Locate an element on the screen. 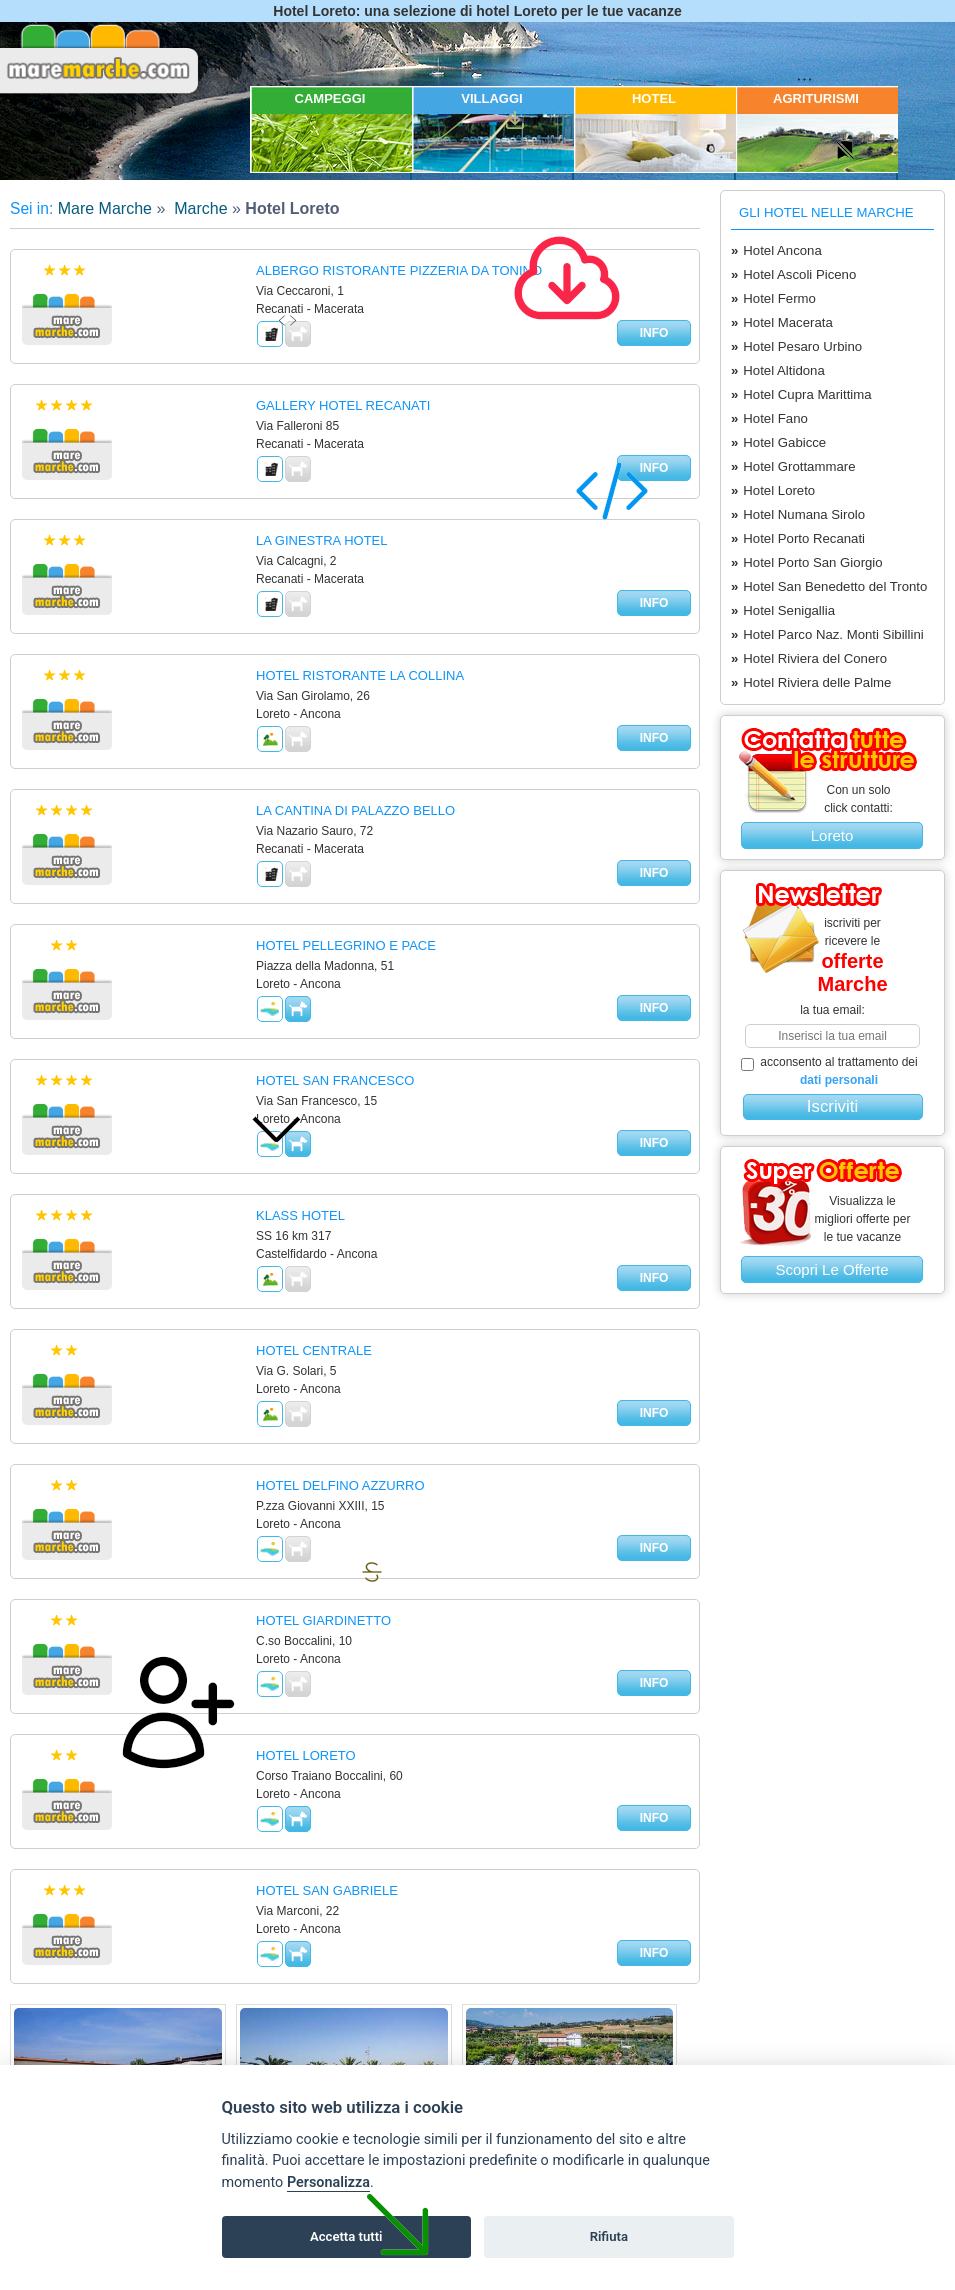 The height and width of the screenshot is (2290, 955). add a new contact or friend is located at coordinates (178, 1712).